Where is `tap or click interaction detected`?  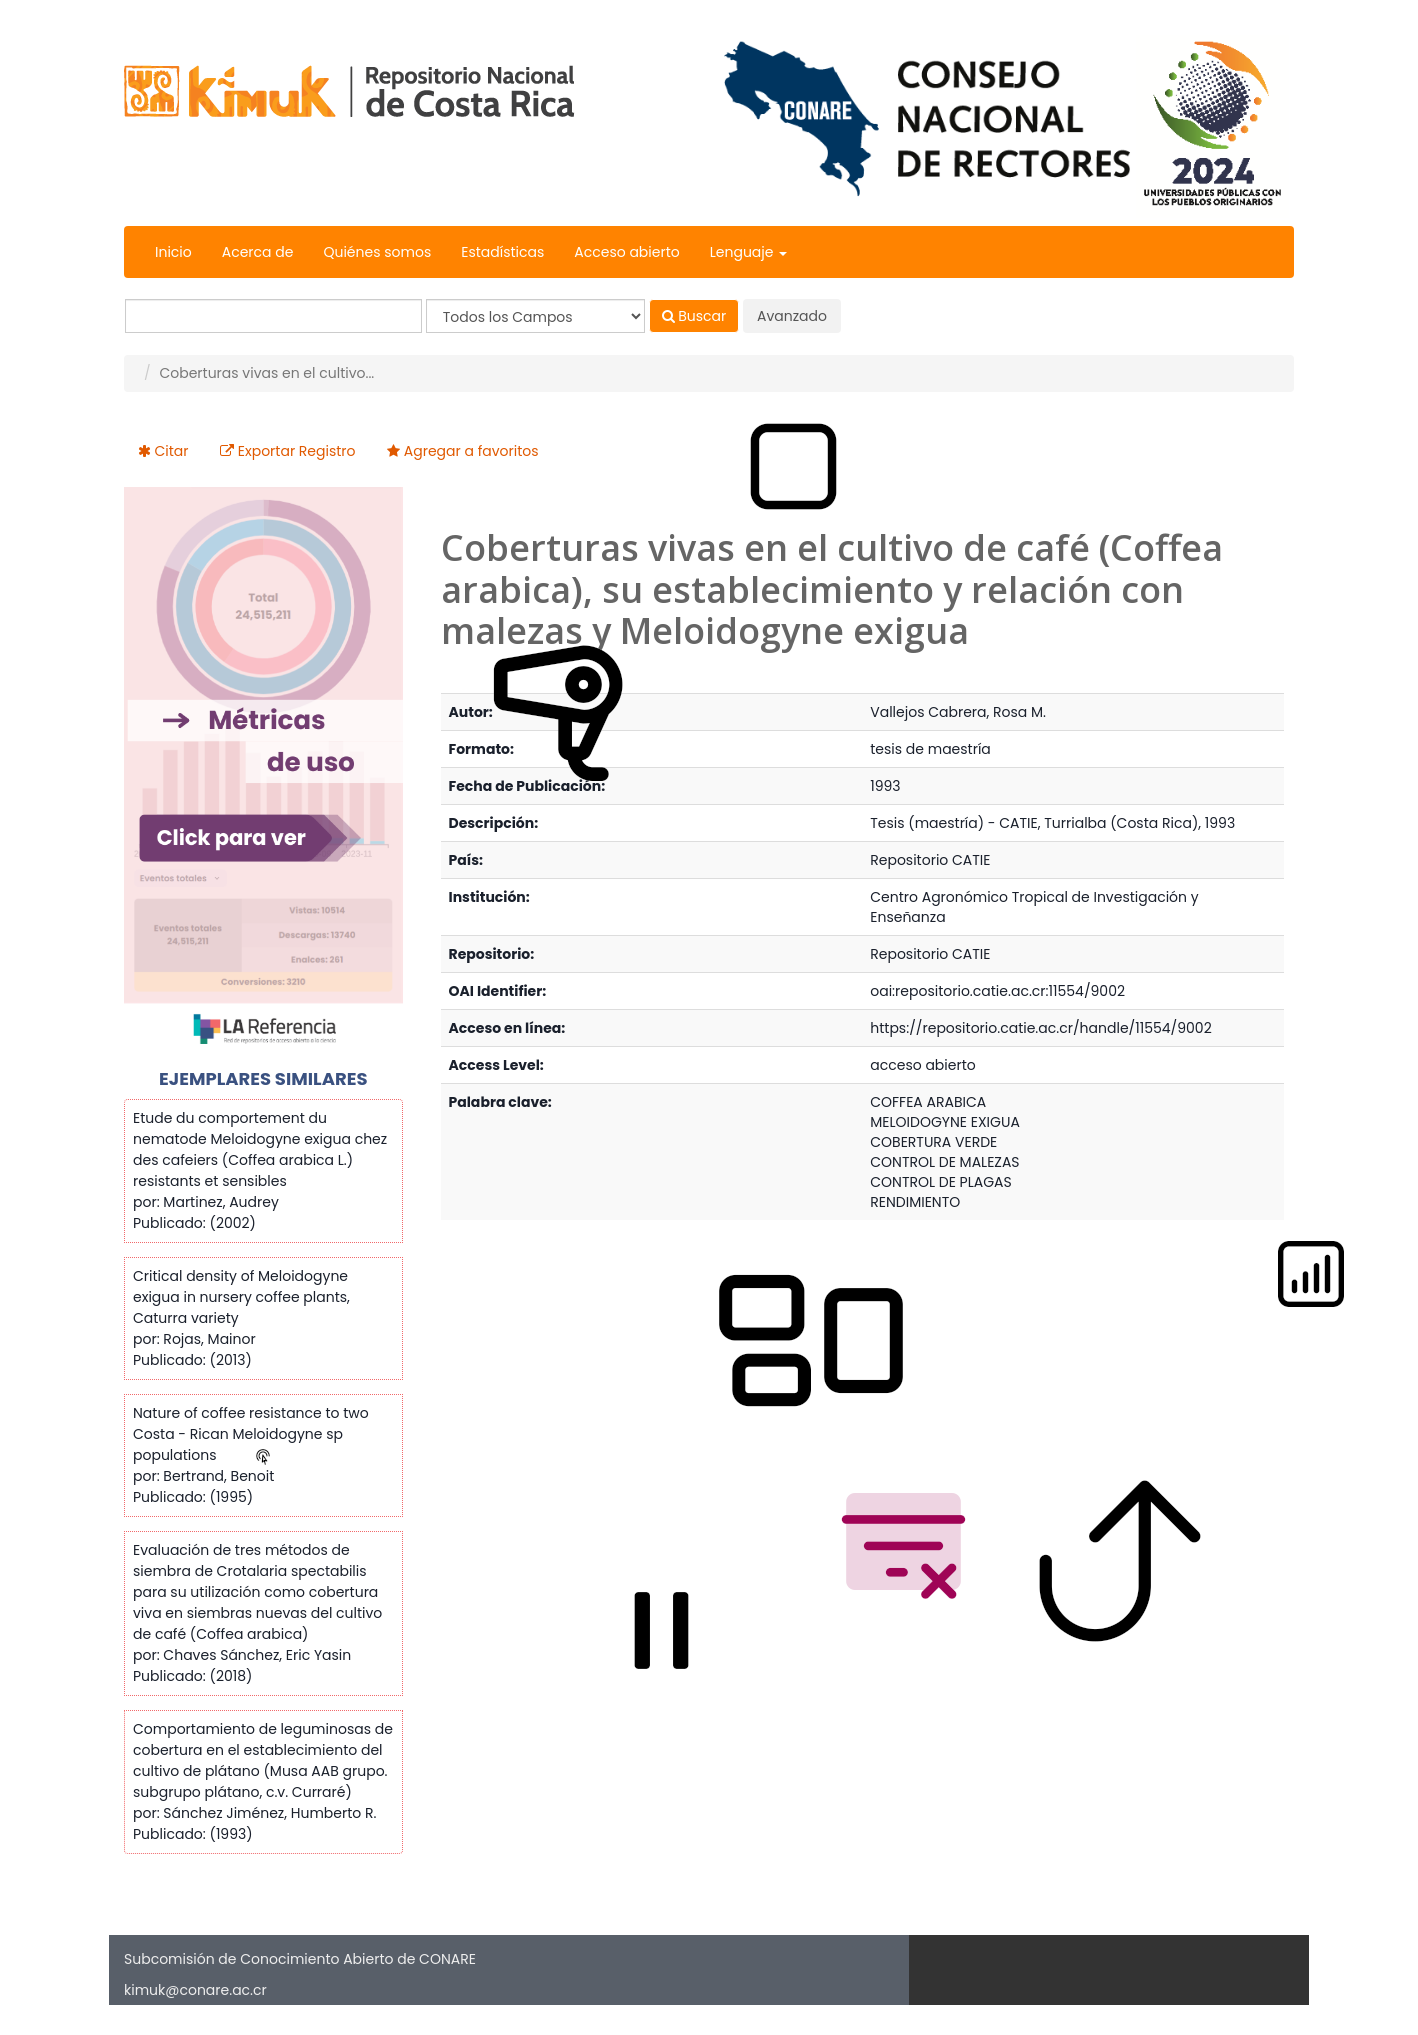
tap or click interaction detected is located at coordinates (263, 1457).